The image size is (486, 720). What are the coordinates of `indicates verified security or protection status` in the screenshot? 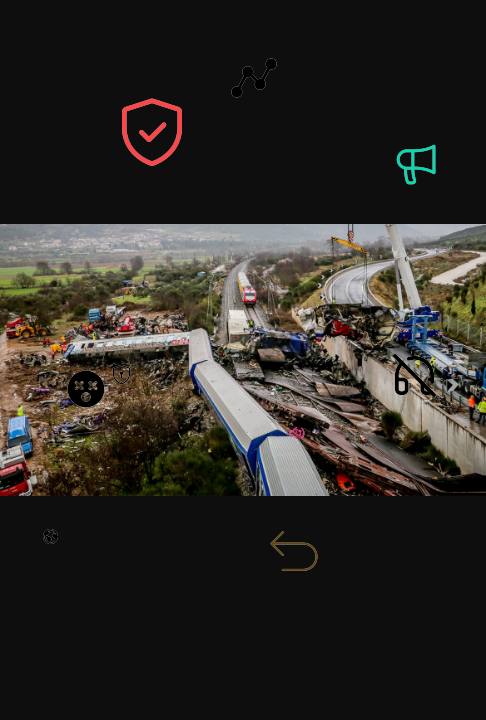 It's located at (152, 133).